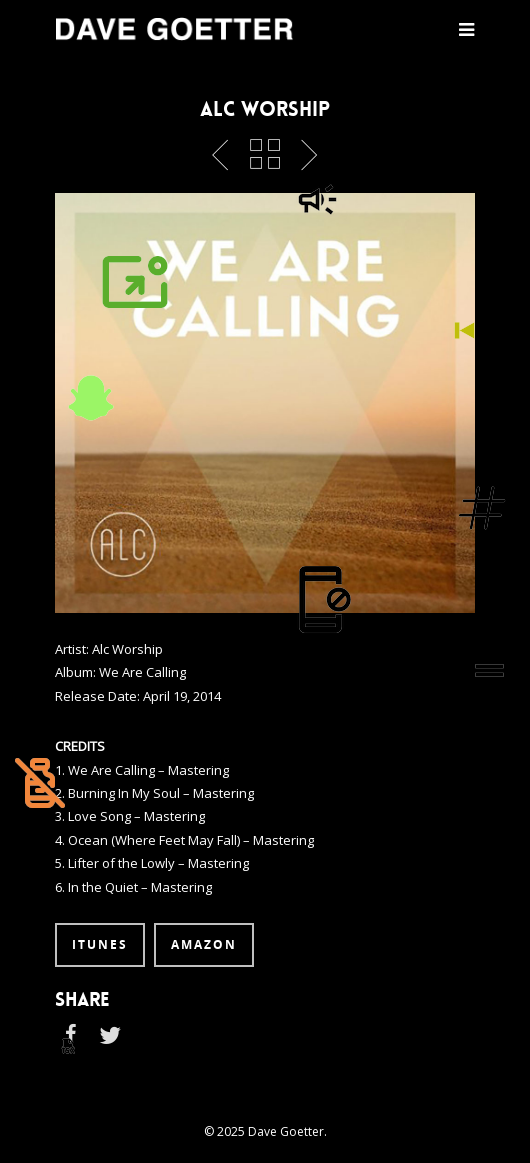  Describe the element at coordinates (464, 330) in the screenshot. I see `skip to previous track` at that location.